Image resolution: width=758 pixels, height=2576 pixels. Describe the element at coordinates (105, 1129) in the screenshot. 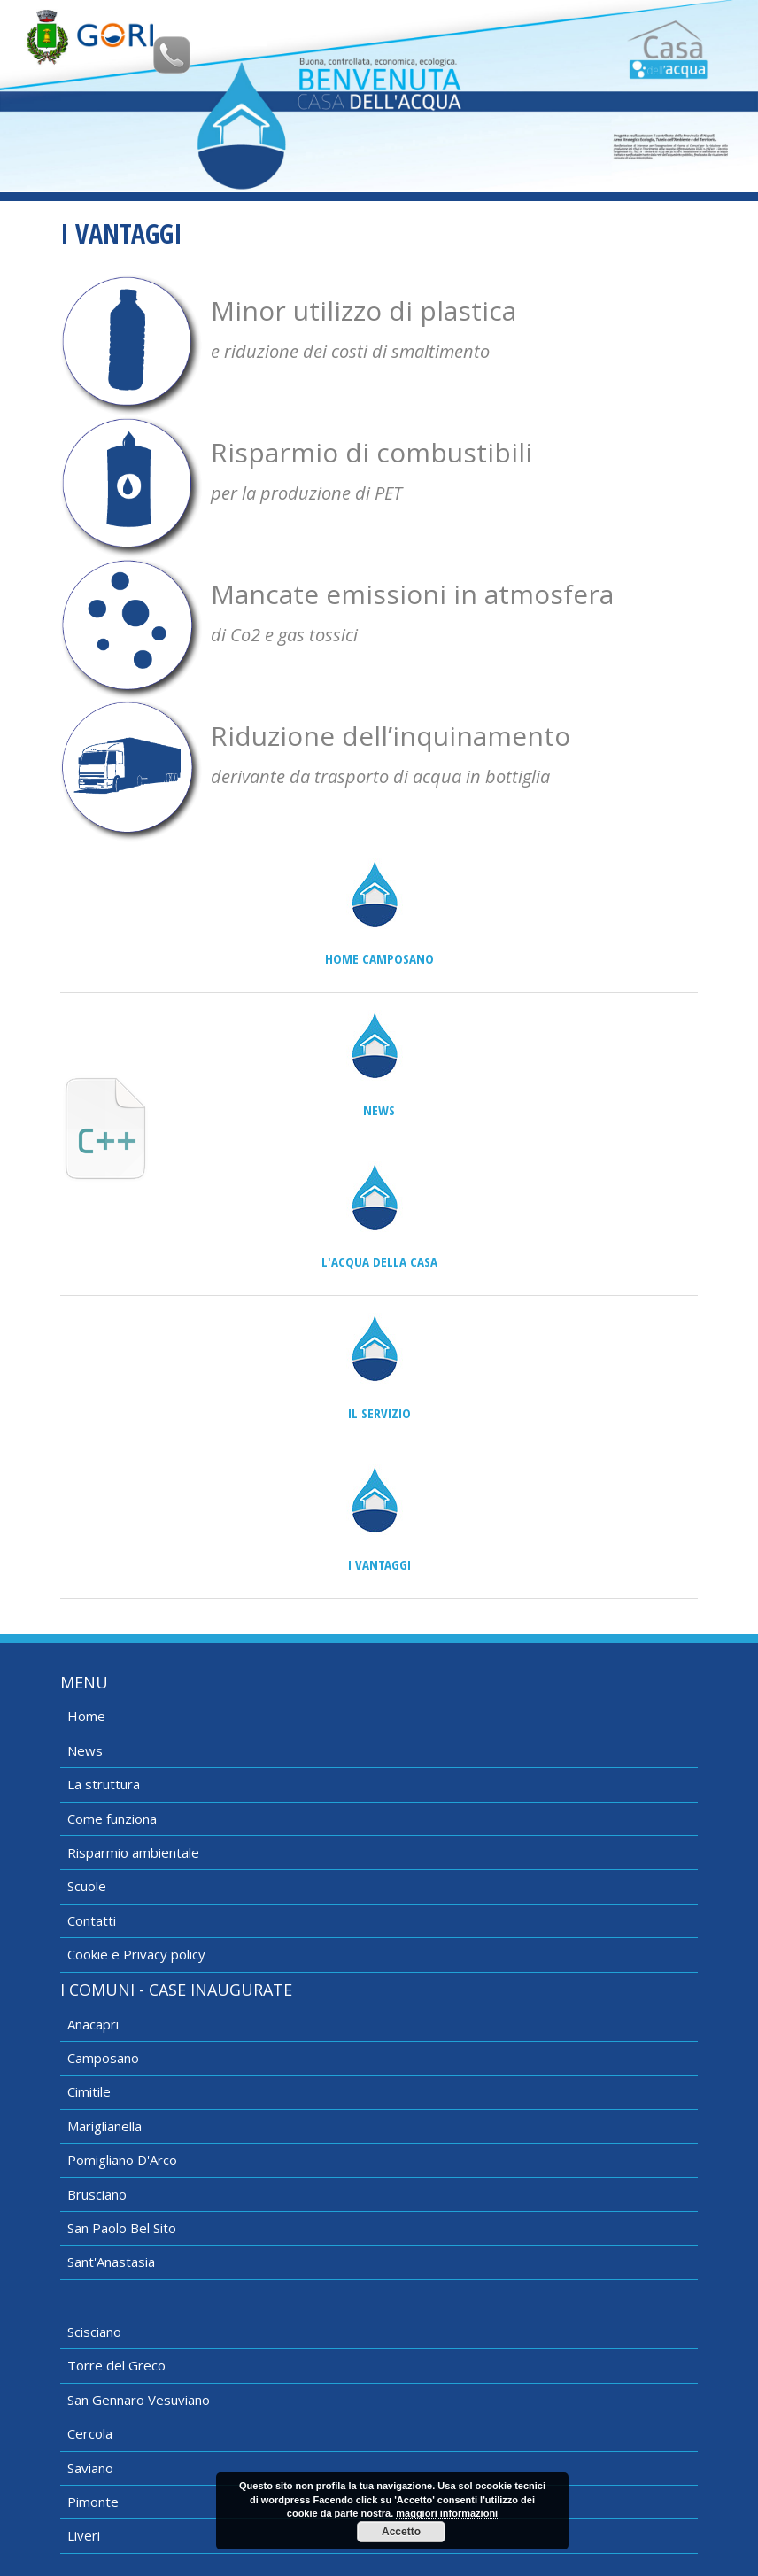

I see `a C++ source code file` at that location.